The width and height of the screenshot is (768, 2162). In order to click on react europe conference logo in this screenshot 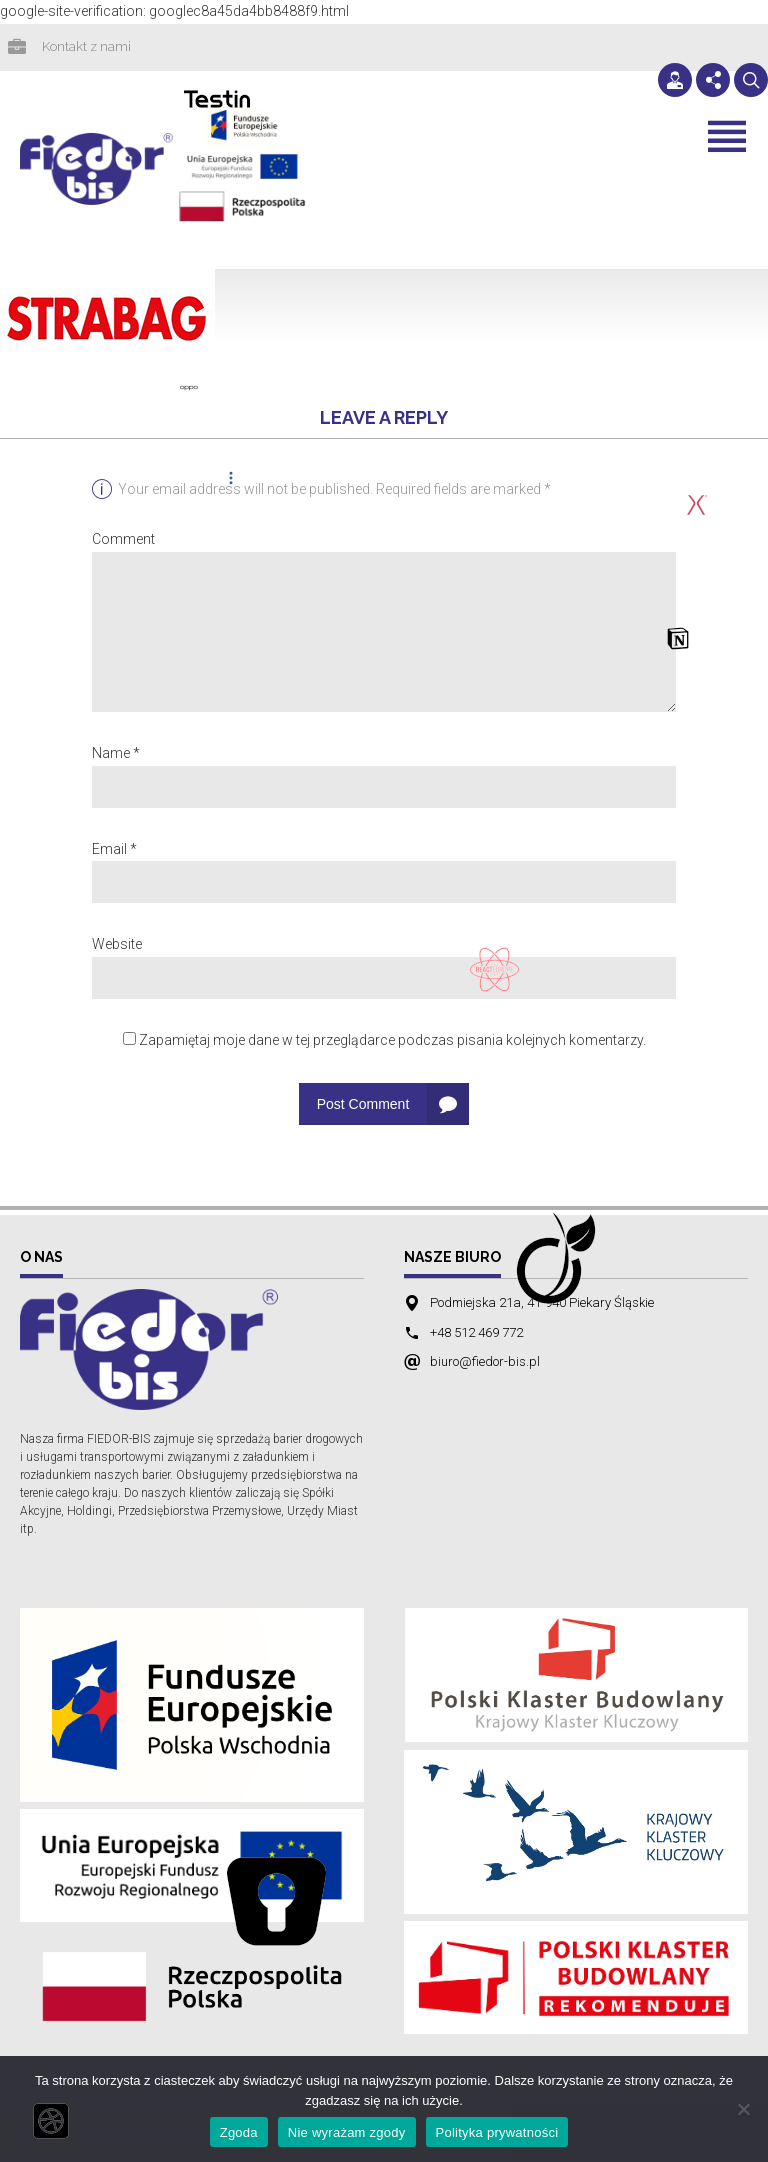, I will do `click(494, 969)`.